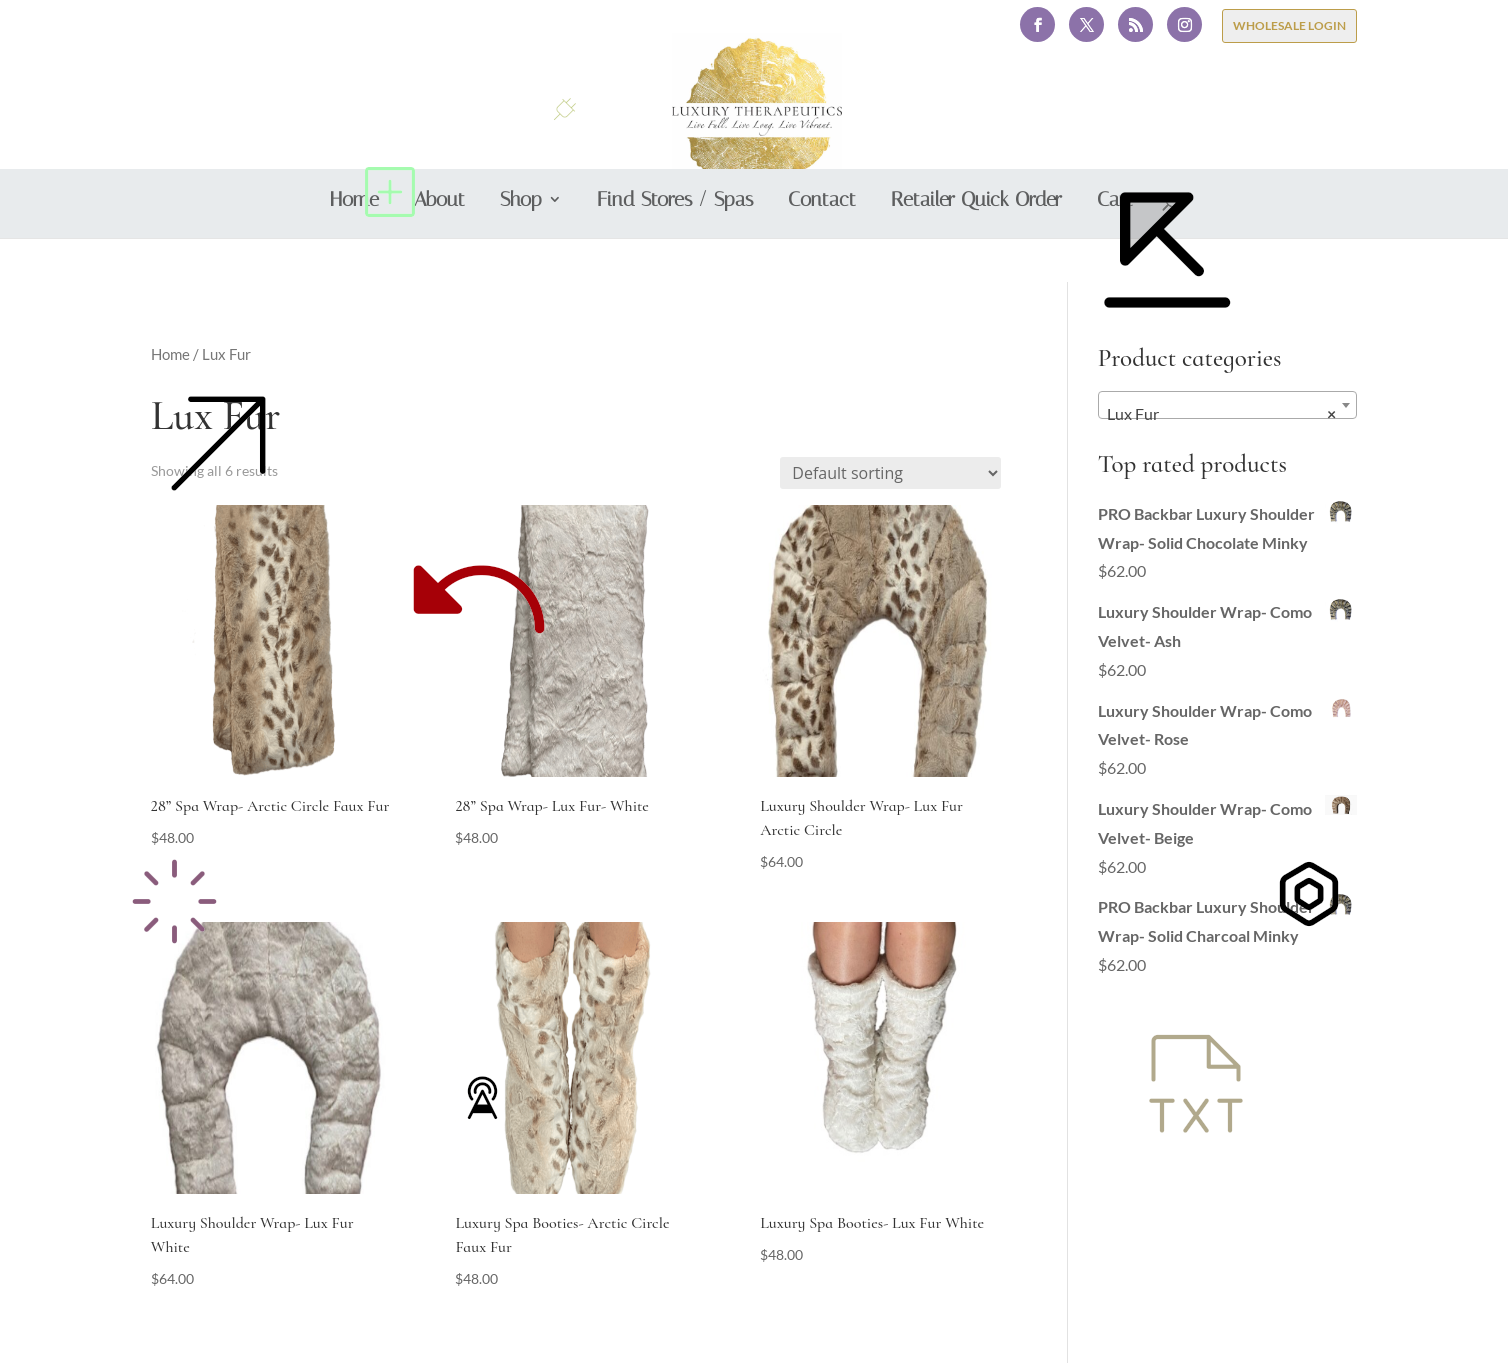 The image size is (1508, 1363). What do you see at coordinates (1309, 894) in the screenshot?
I see `access assembly or component management` at bounding box center [1309, 894].